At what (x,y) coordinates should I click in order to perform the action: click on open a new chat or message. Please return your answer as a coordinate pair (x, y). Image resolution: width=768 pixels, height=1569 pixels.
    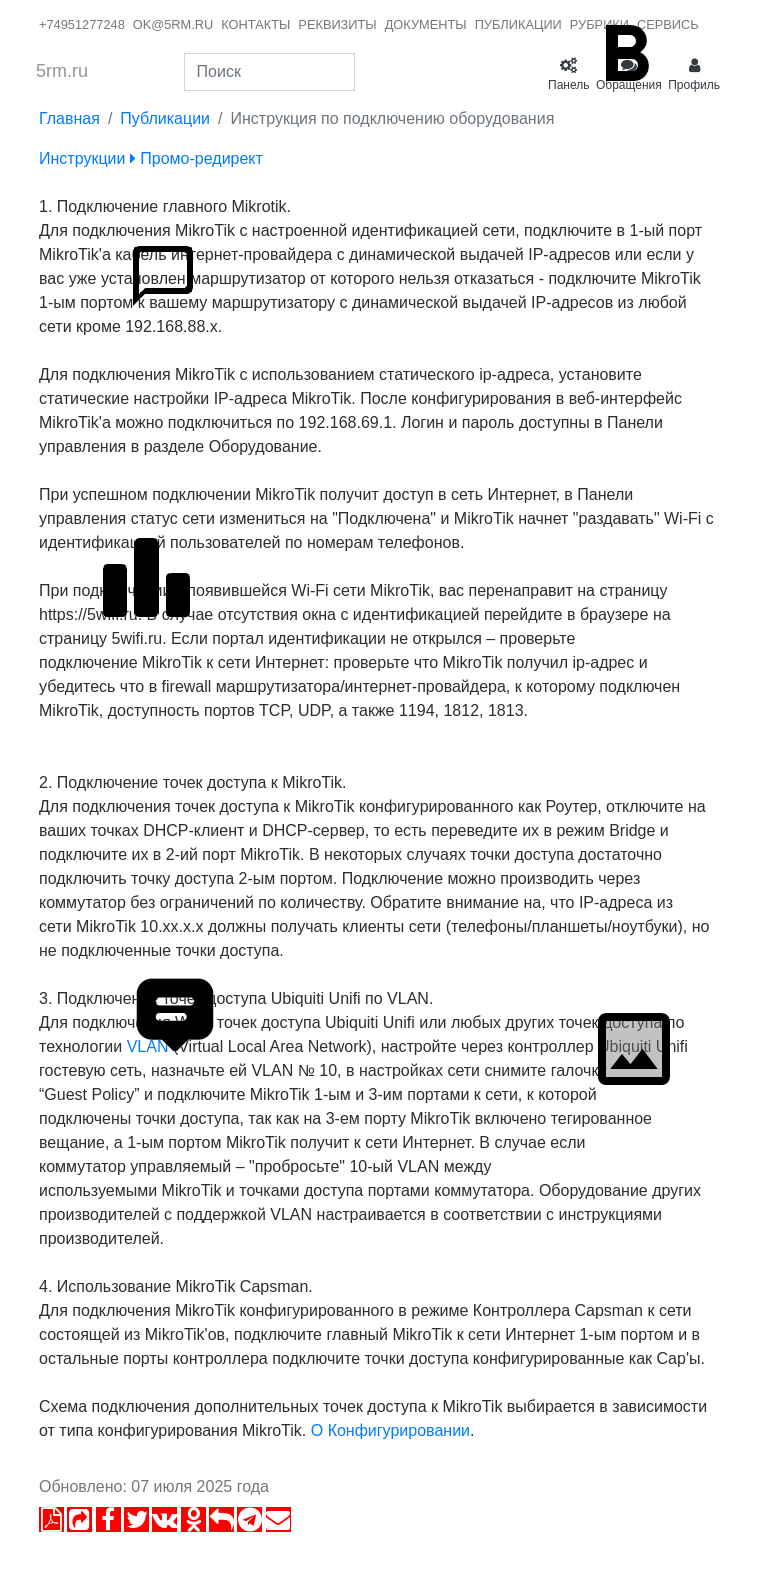
    Looking at the image, I should click on (163, 276).